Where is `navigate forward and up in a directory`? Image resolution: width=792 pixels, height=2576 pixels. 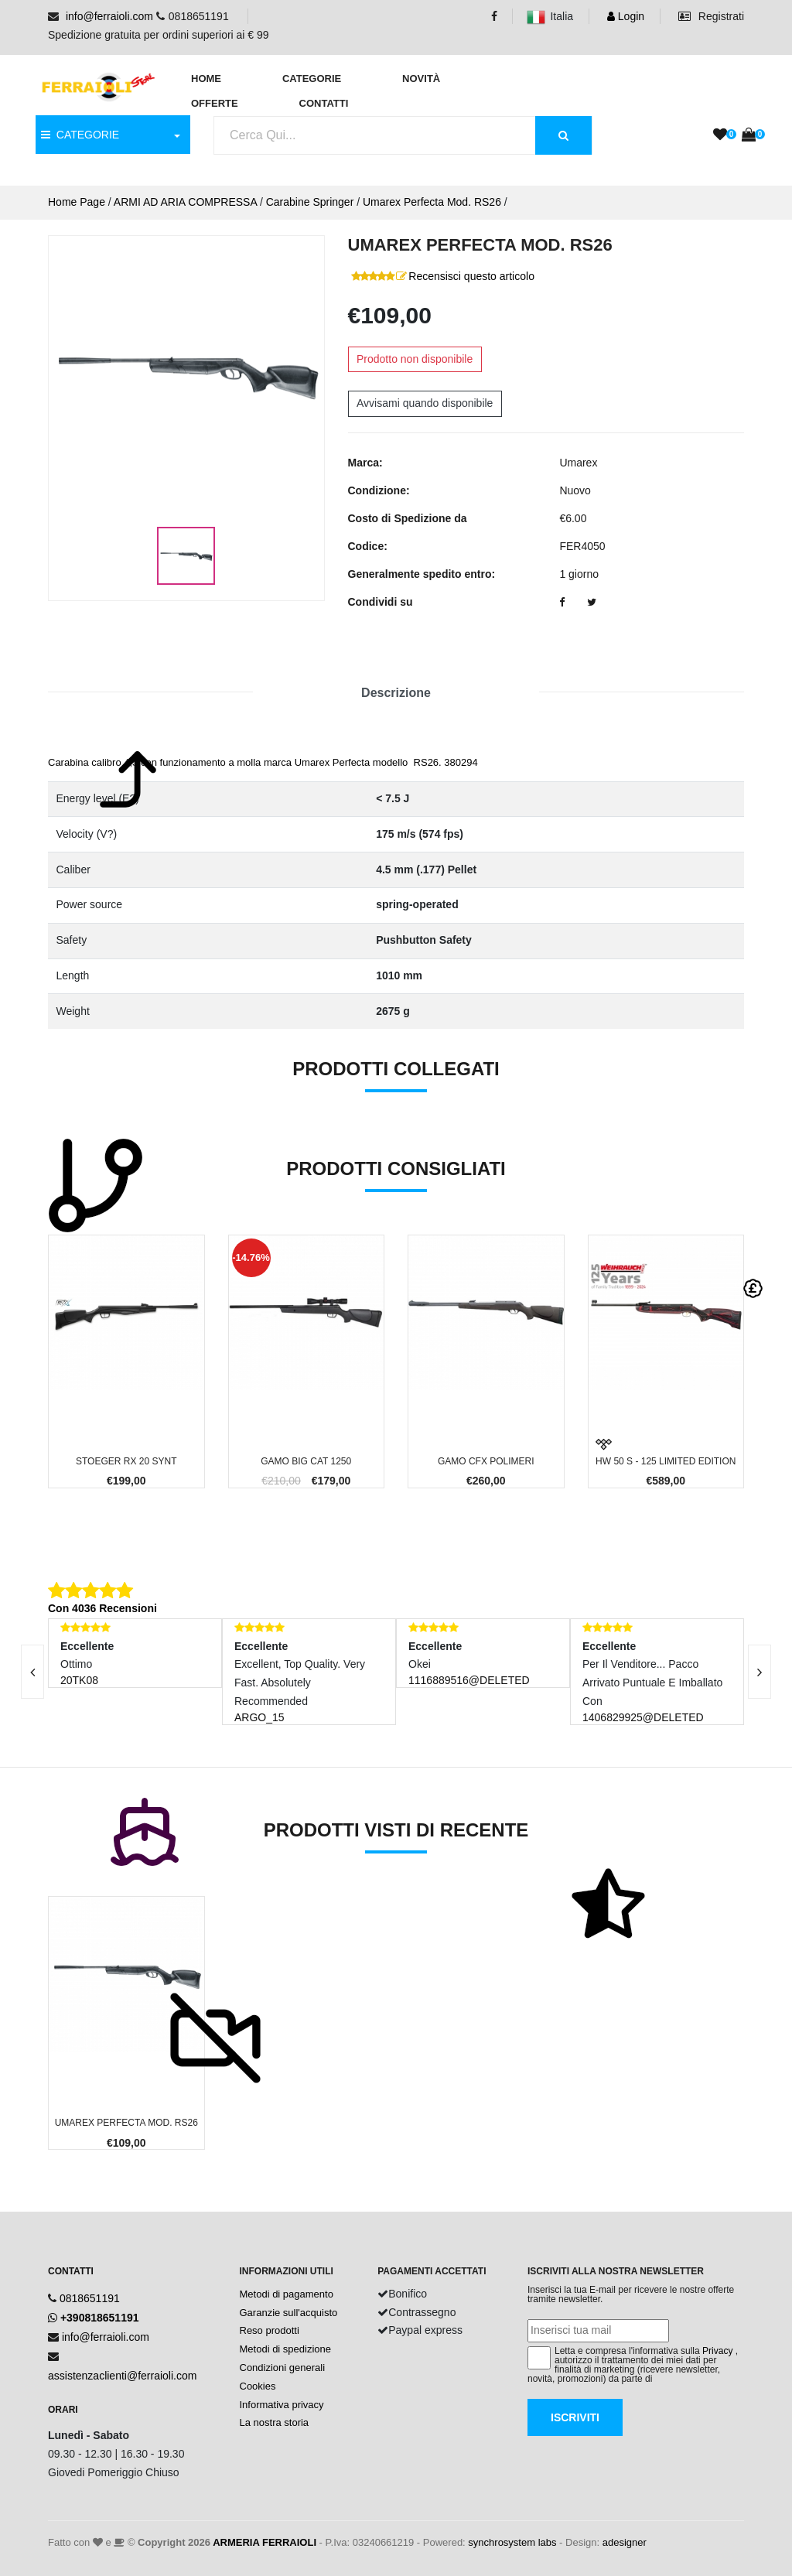
navigate forward and up in a directory is located at coordinates (128, 779).